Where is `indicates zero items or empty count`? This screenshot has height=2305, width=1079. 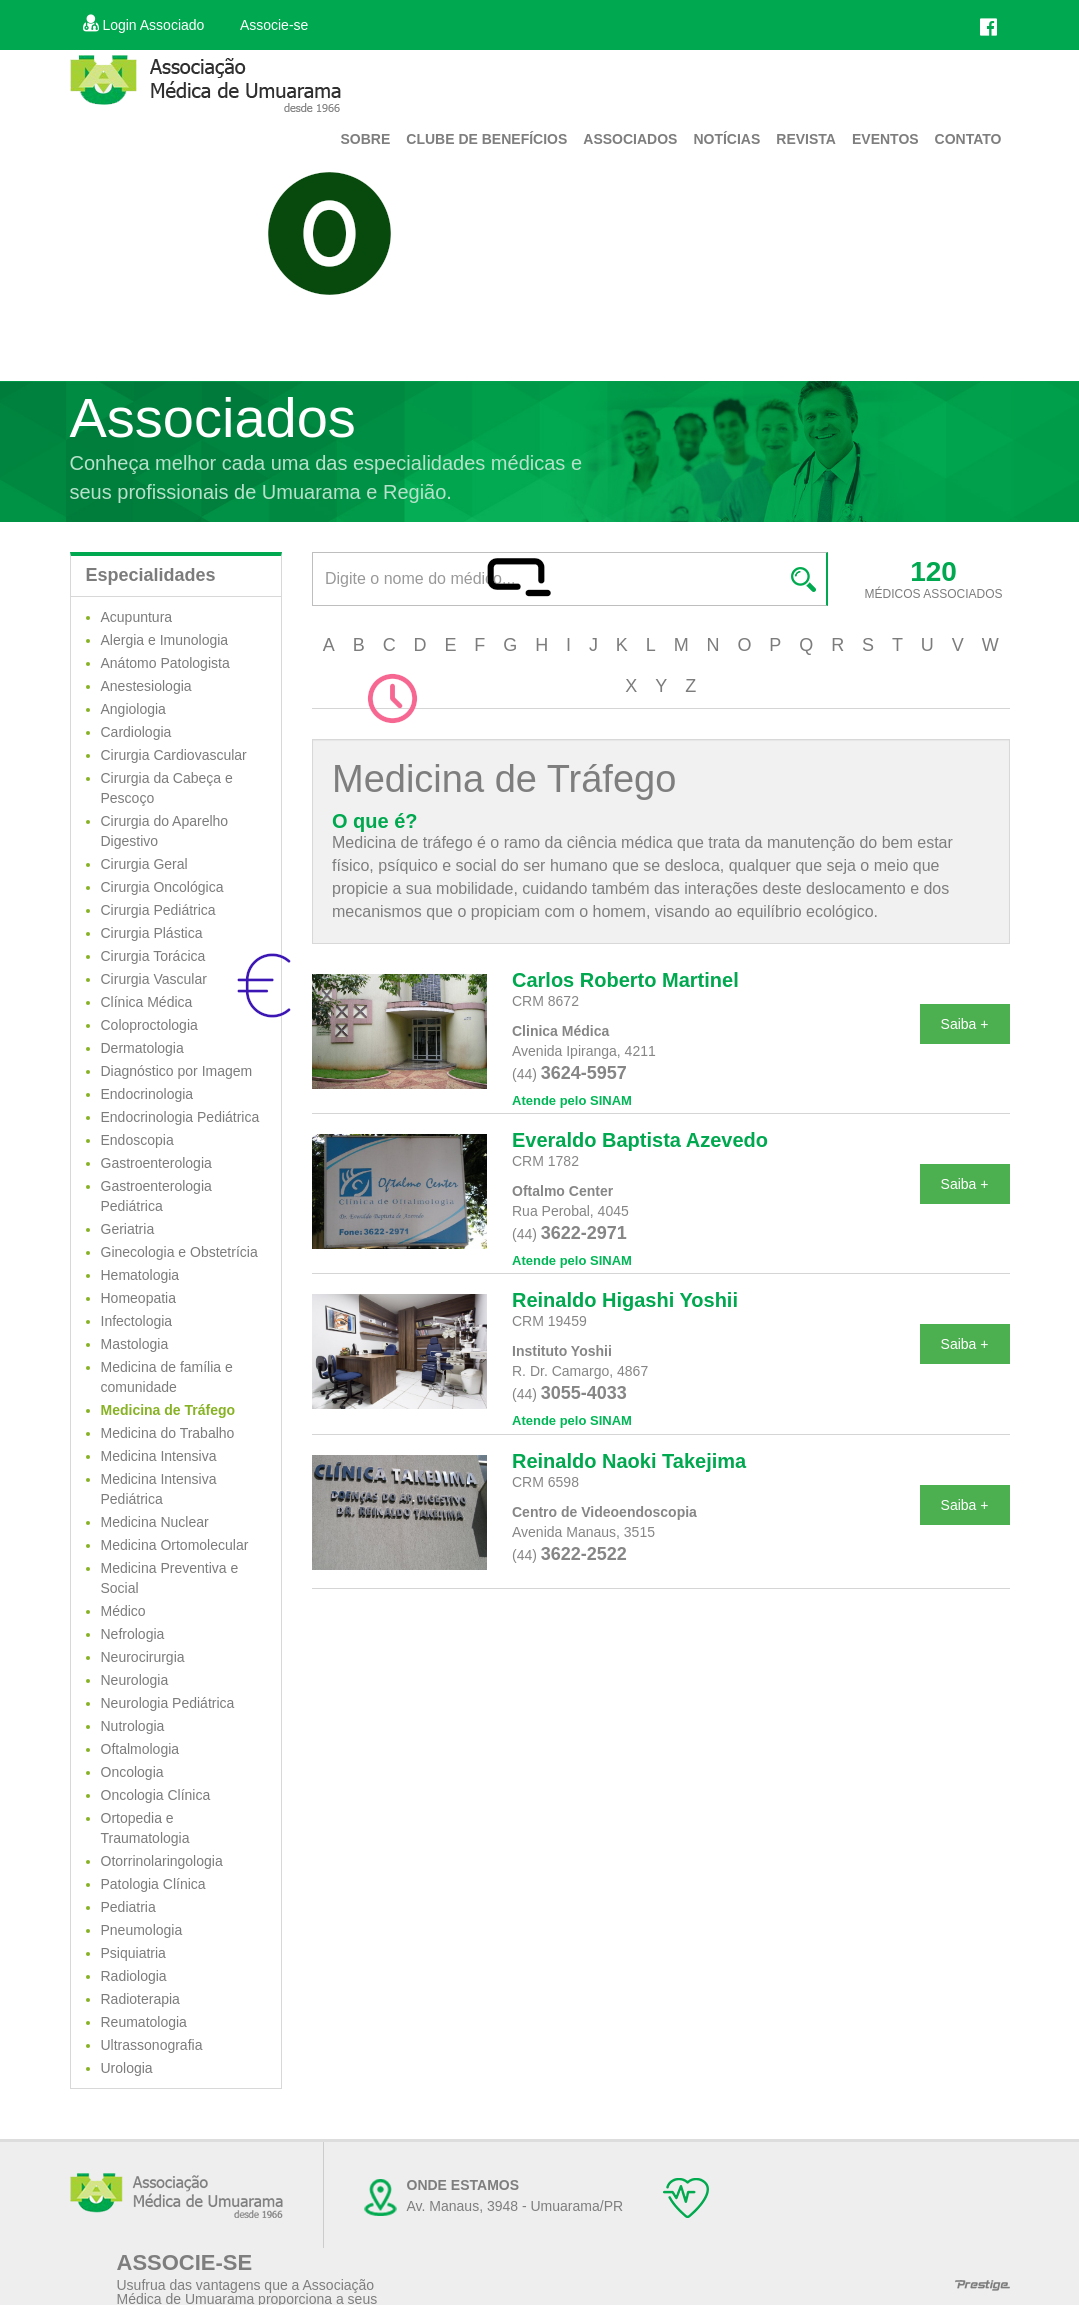 indicates zero items or empty count is located at coordinates (329, 233).